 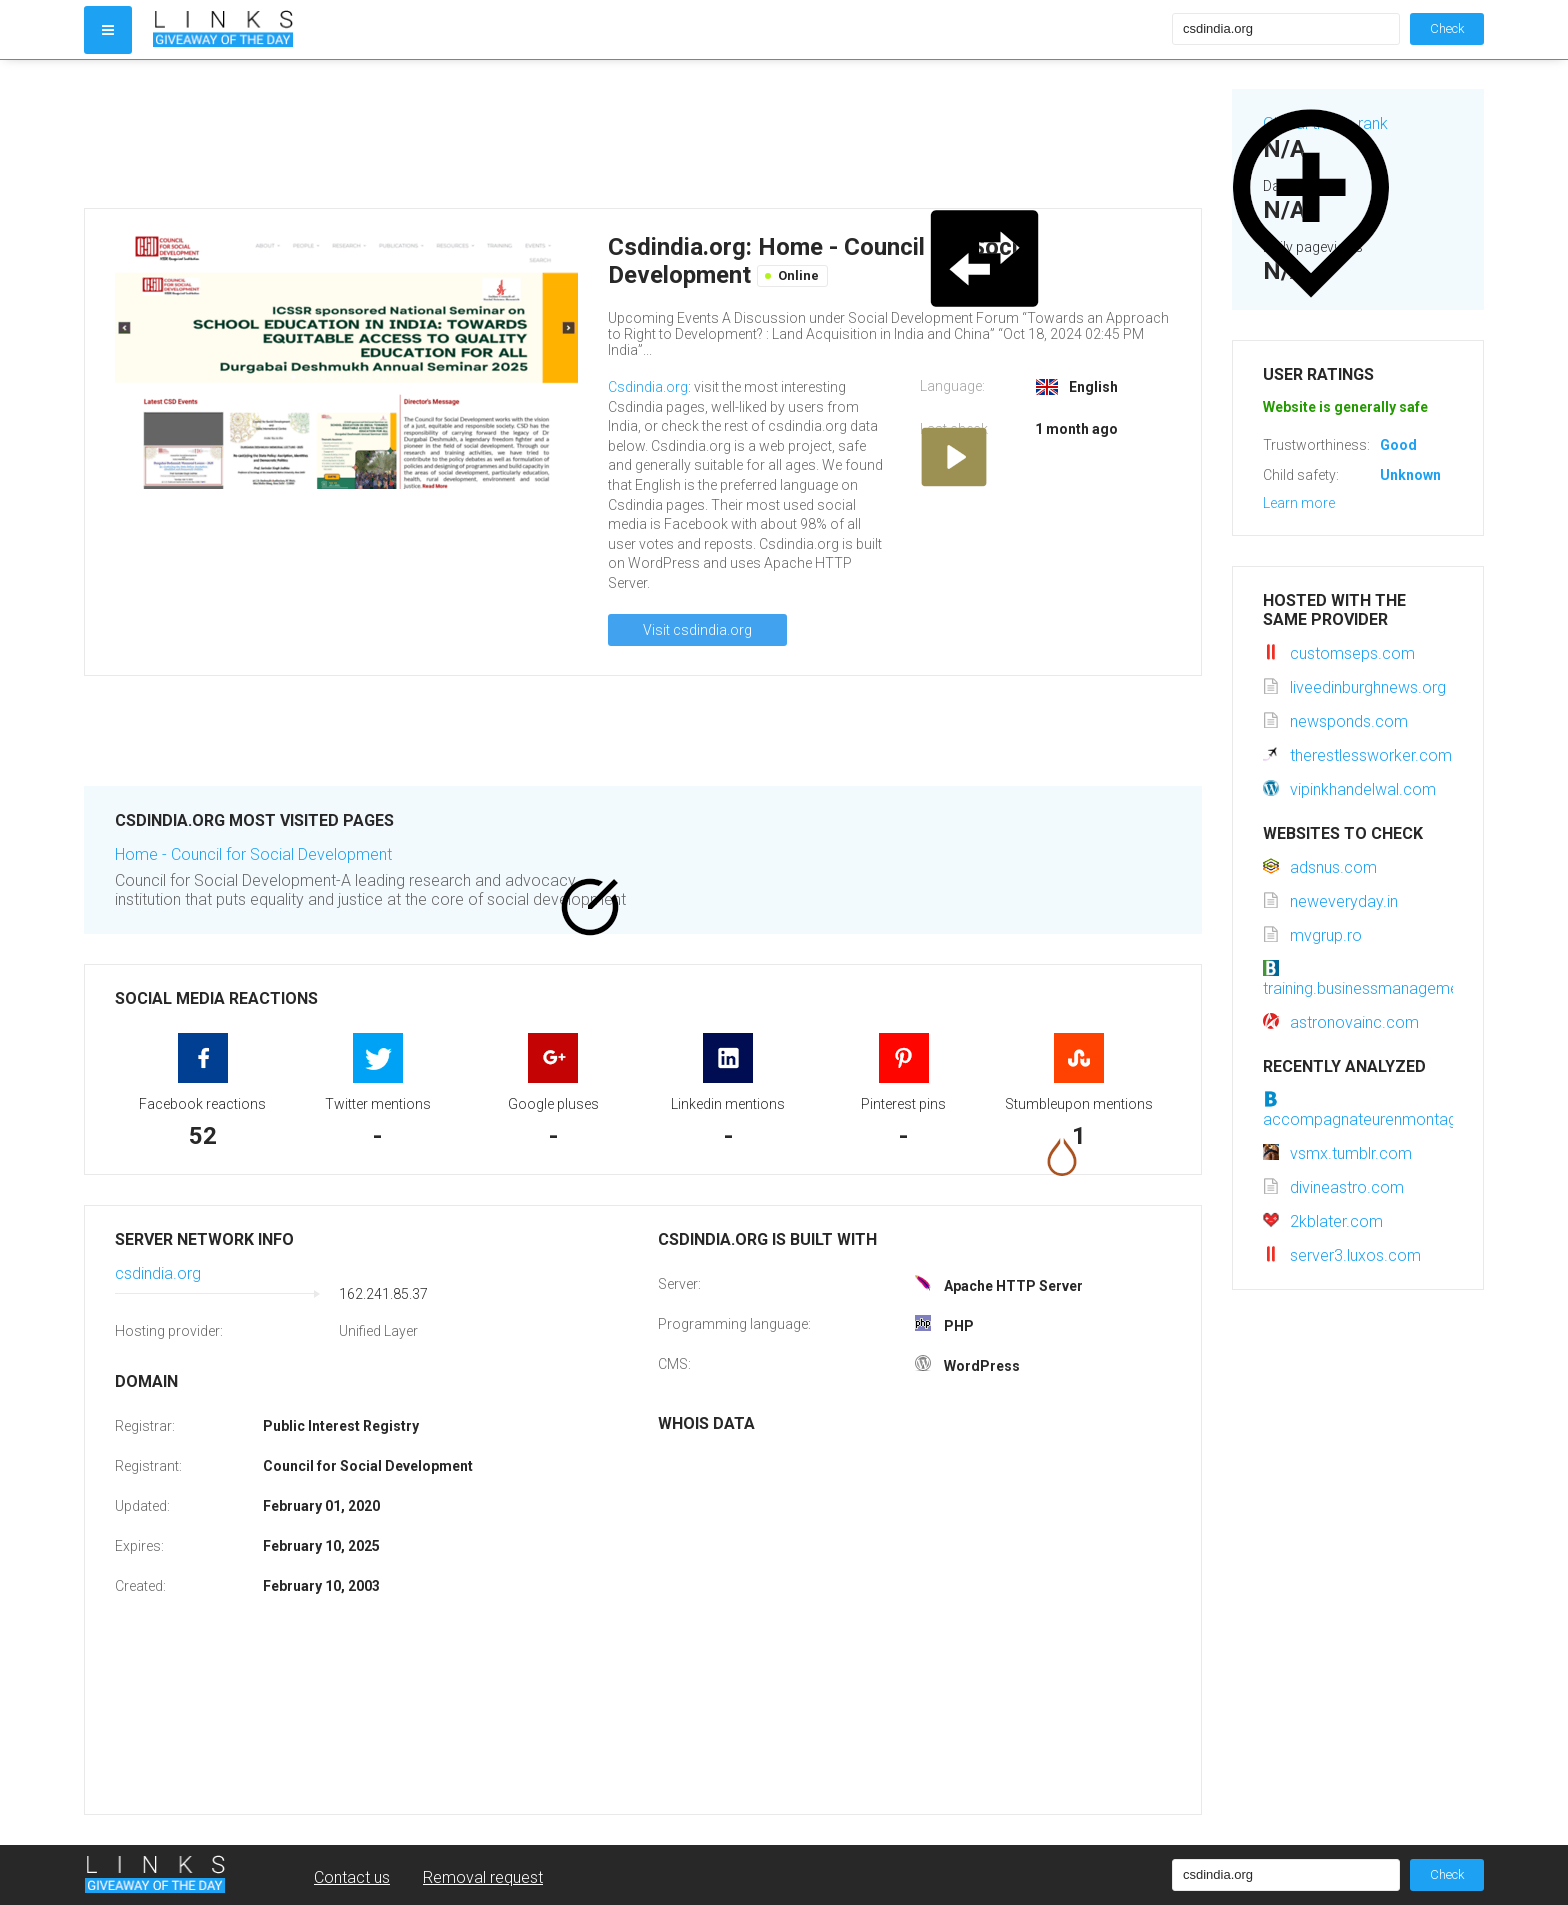 I want to click on play a video or movie, so click(x=954, y=457).